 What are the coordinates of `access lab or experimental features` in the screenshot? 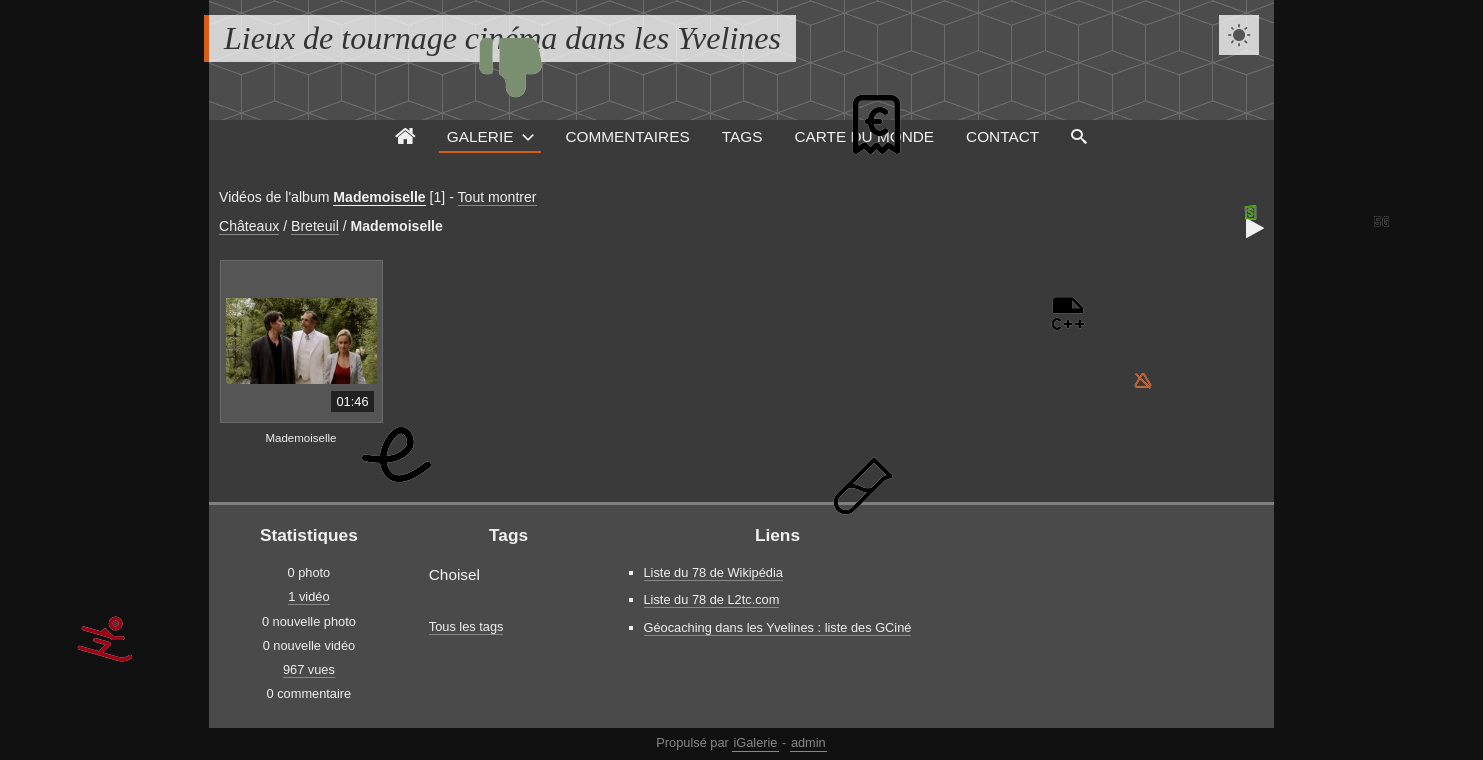 It's located at (862, 486).